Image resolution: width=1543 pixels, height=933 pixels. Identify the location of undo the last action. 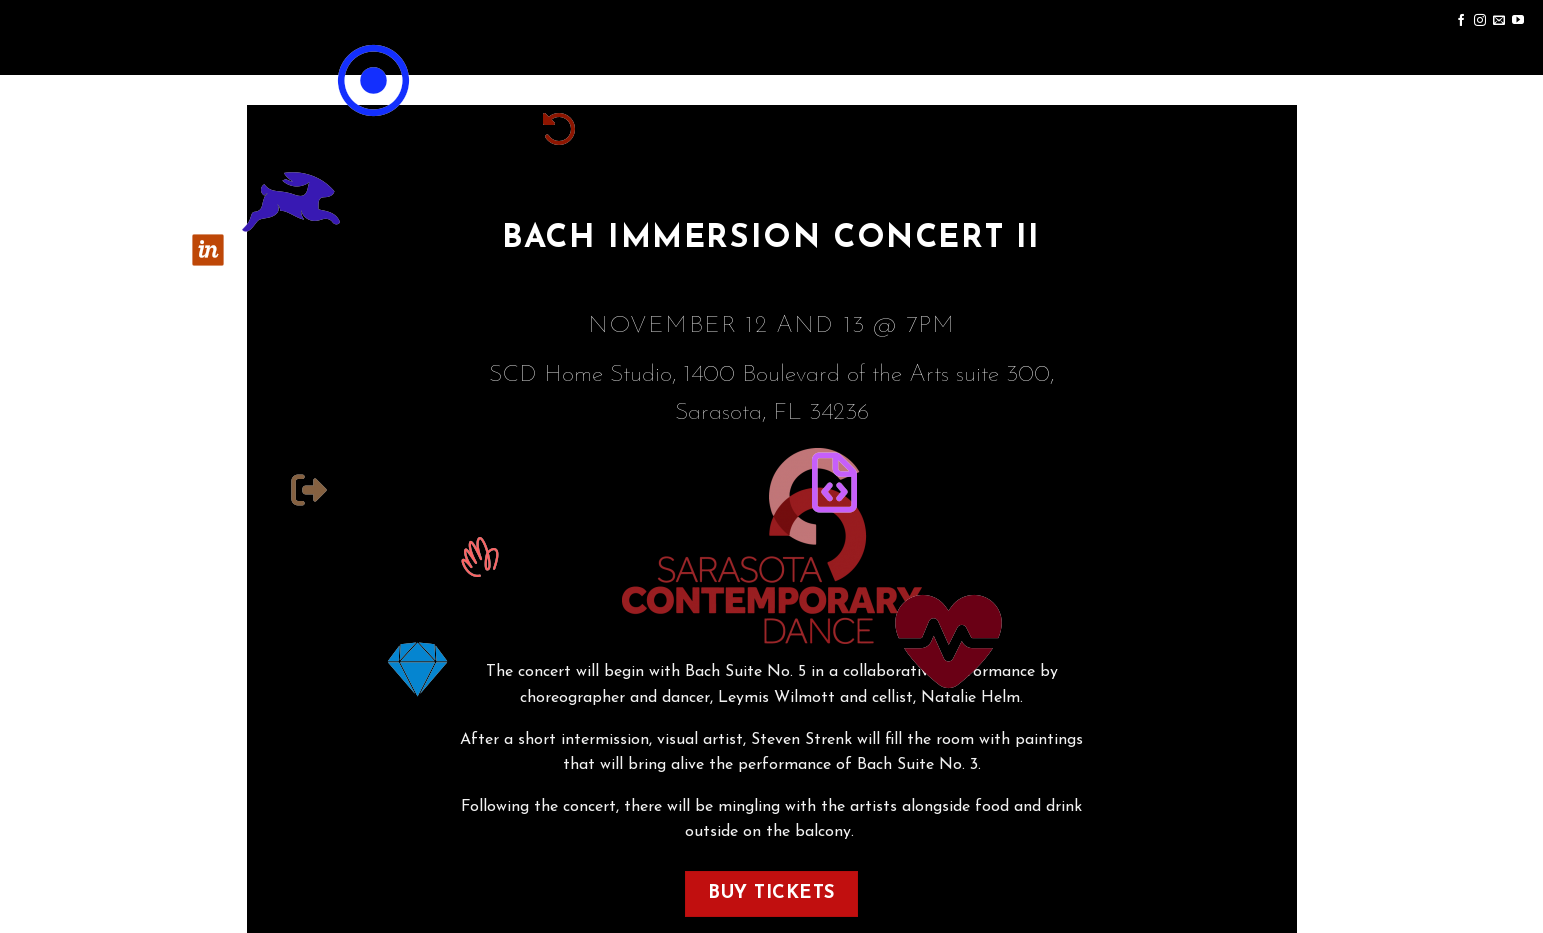
(559, 129).